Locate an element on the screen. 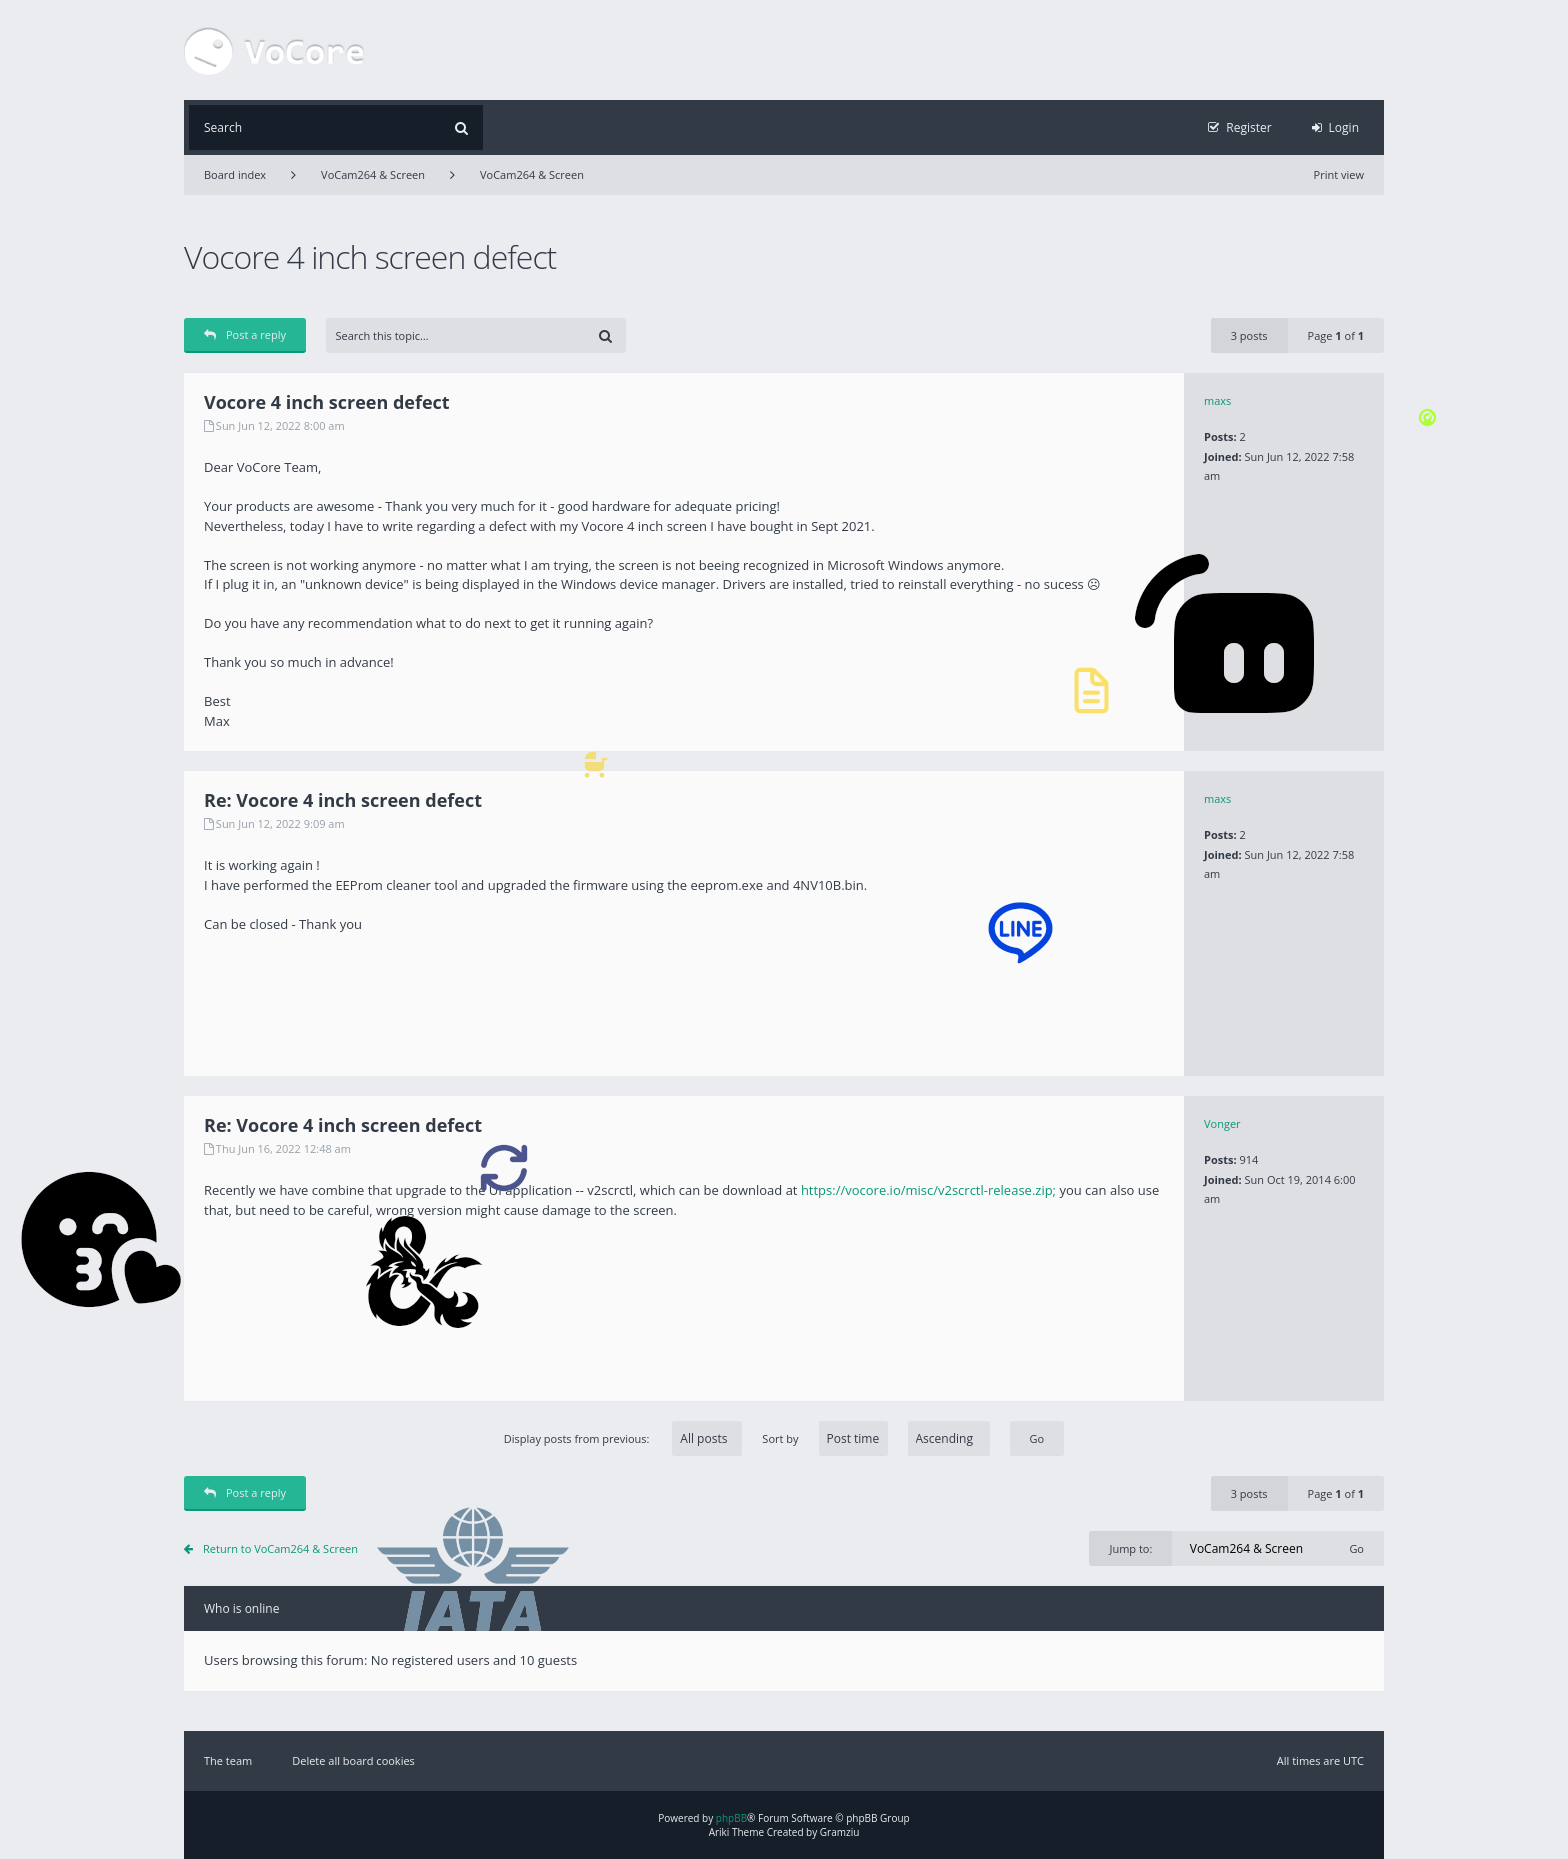 The height and width of the screenshot is (1859, 1568). international air transport association logo is located at coordinates (473, 1569).